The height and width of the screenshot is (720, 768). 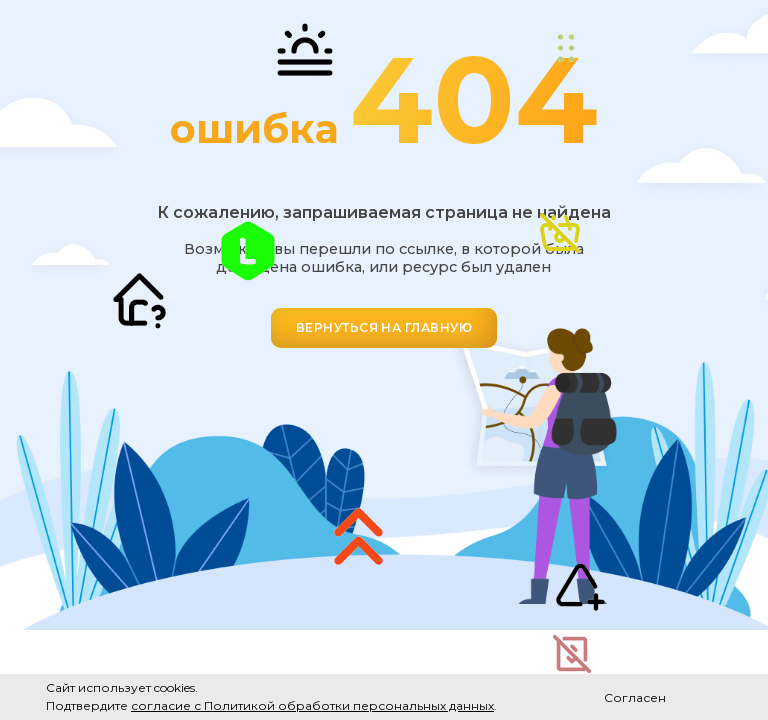 What do you see at coordinates (305, 51) in the screenshot?
I see `indicates hazy or foggy weather conditions` at bounding box center [305, 51].